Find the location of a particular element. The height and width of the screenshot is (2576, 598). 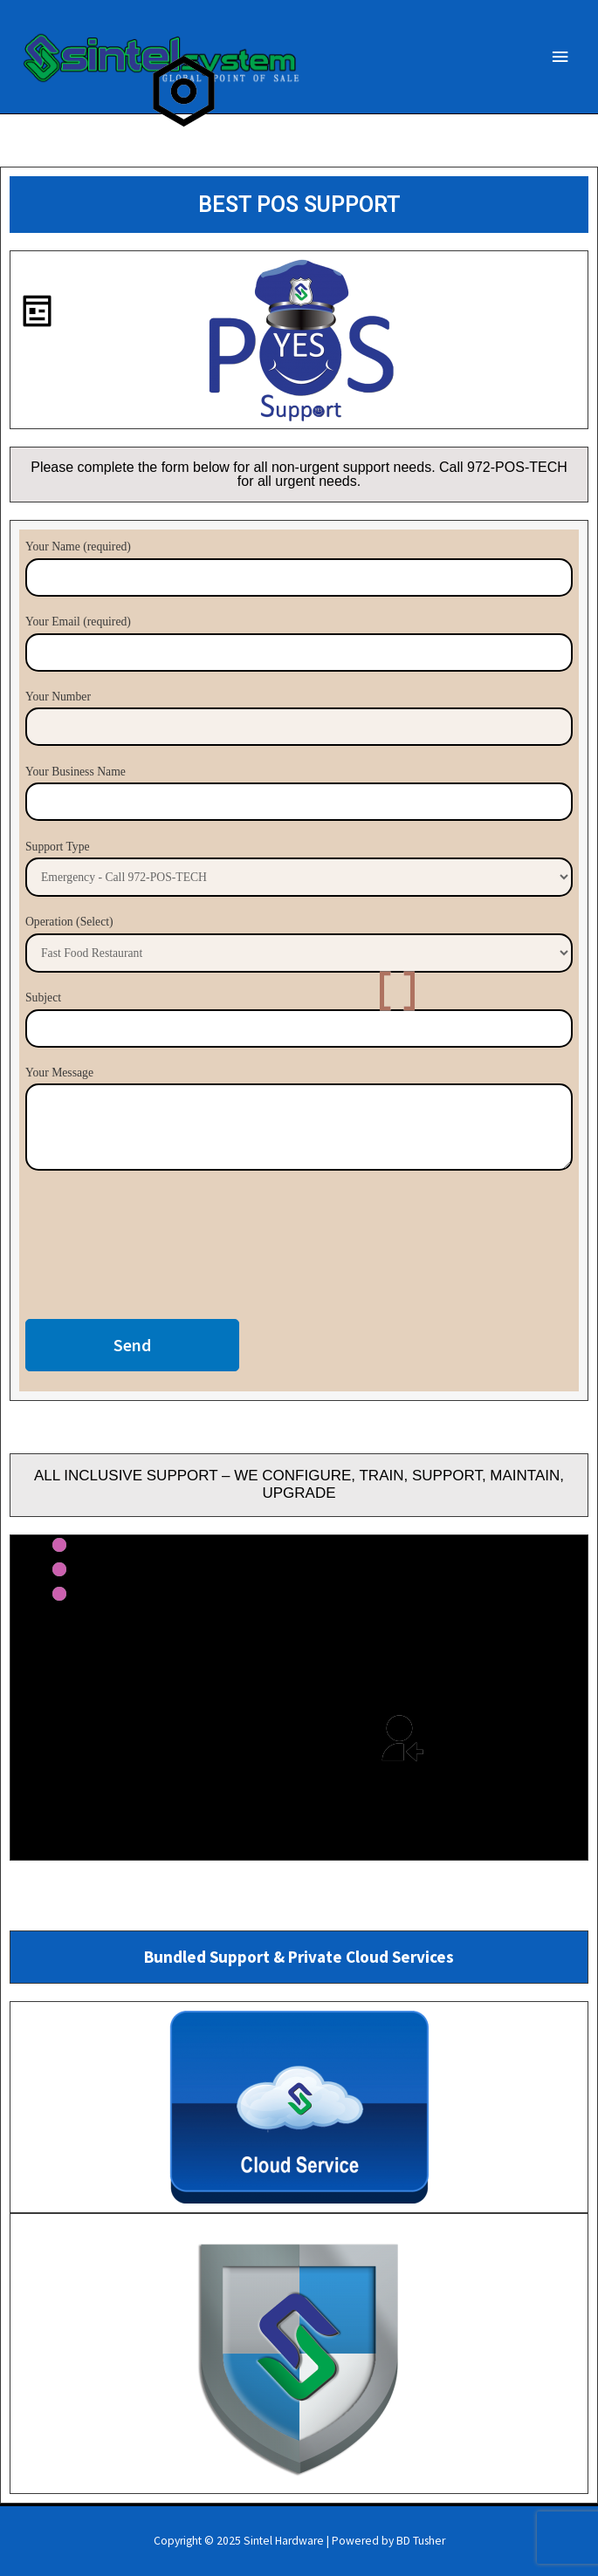

open pages document is located at coordinates (37, 311).